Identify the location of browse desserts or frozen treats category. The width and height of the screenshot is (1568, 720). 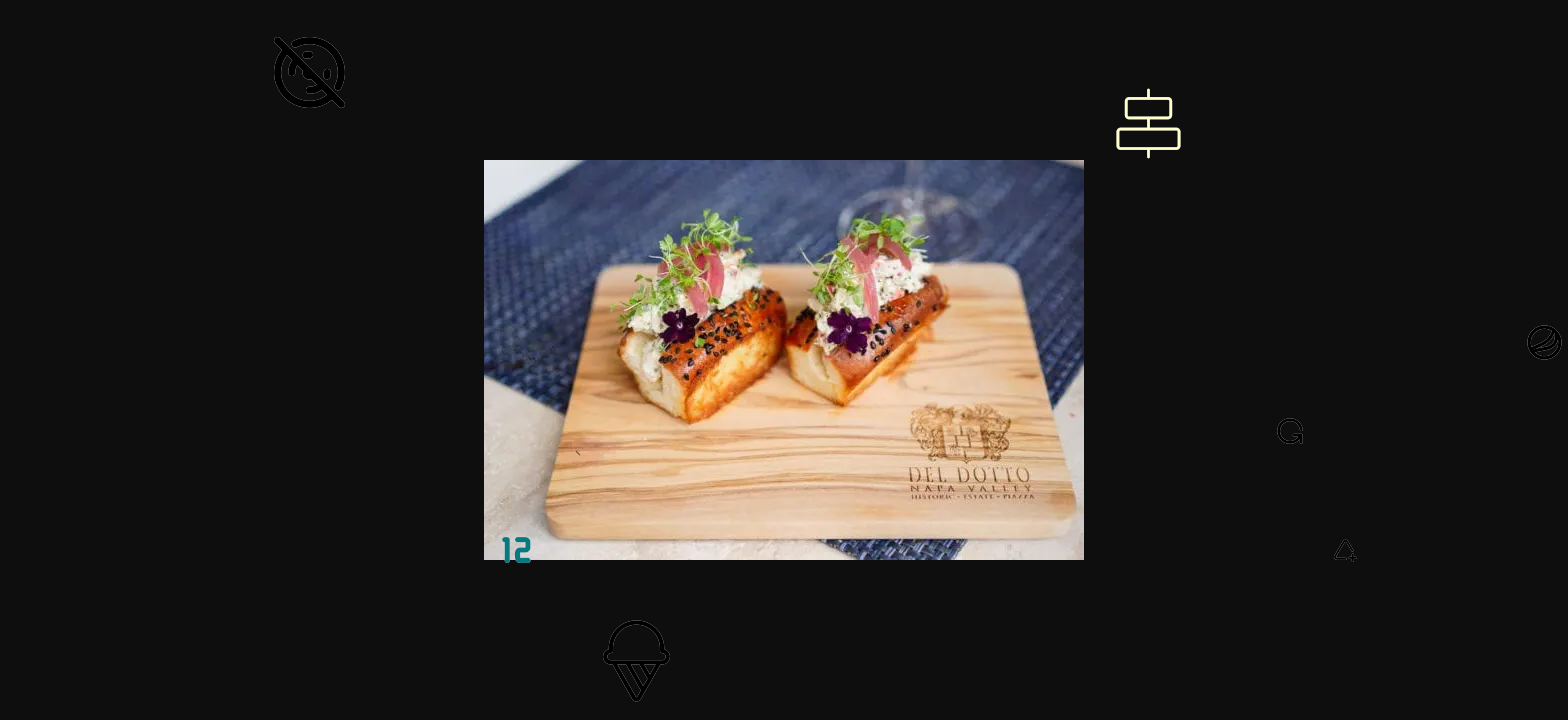
(636, 659).